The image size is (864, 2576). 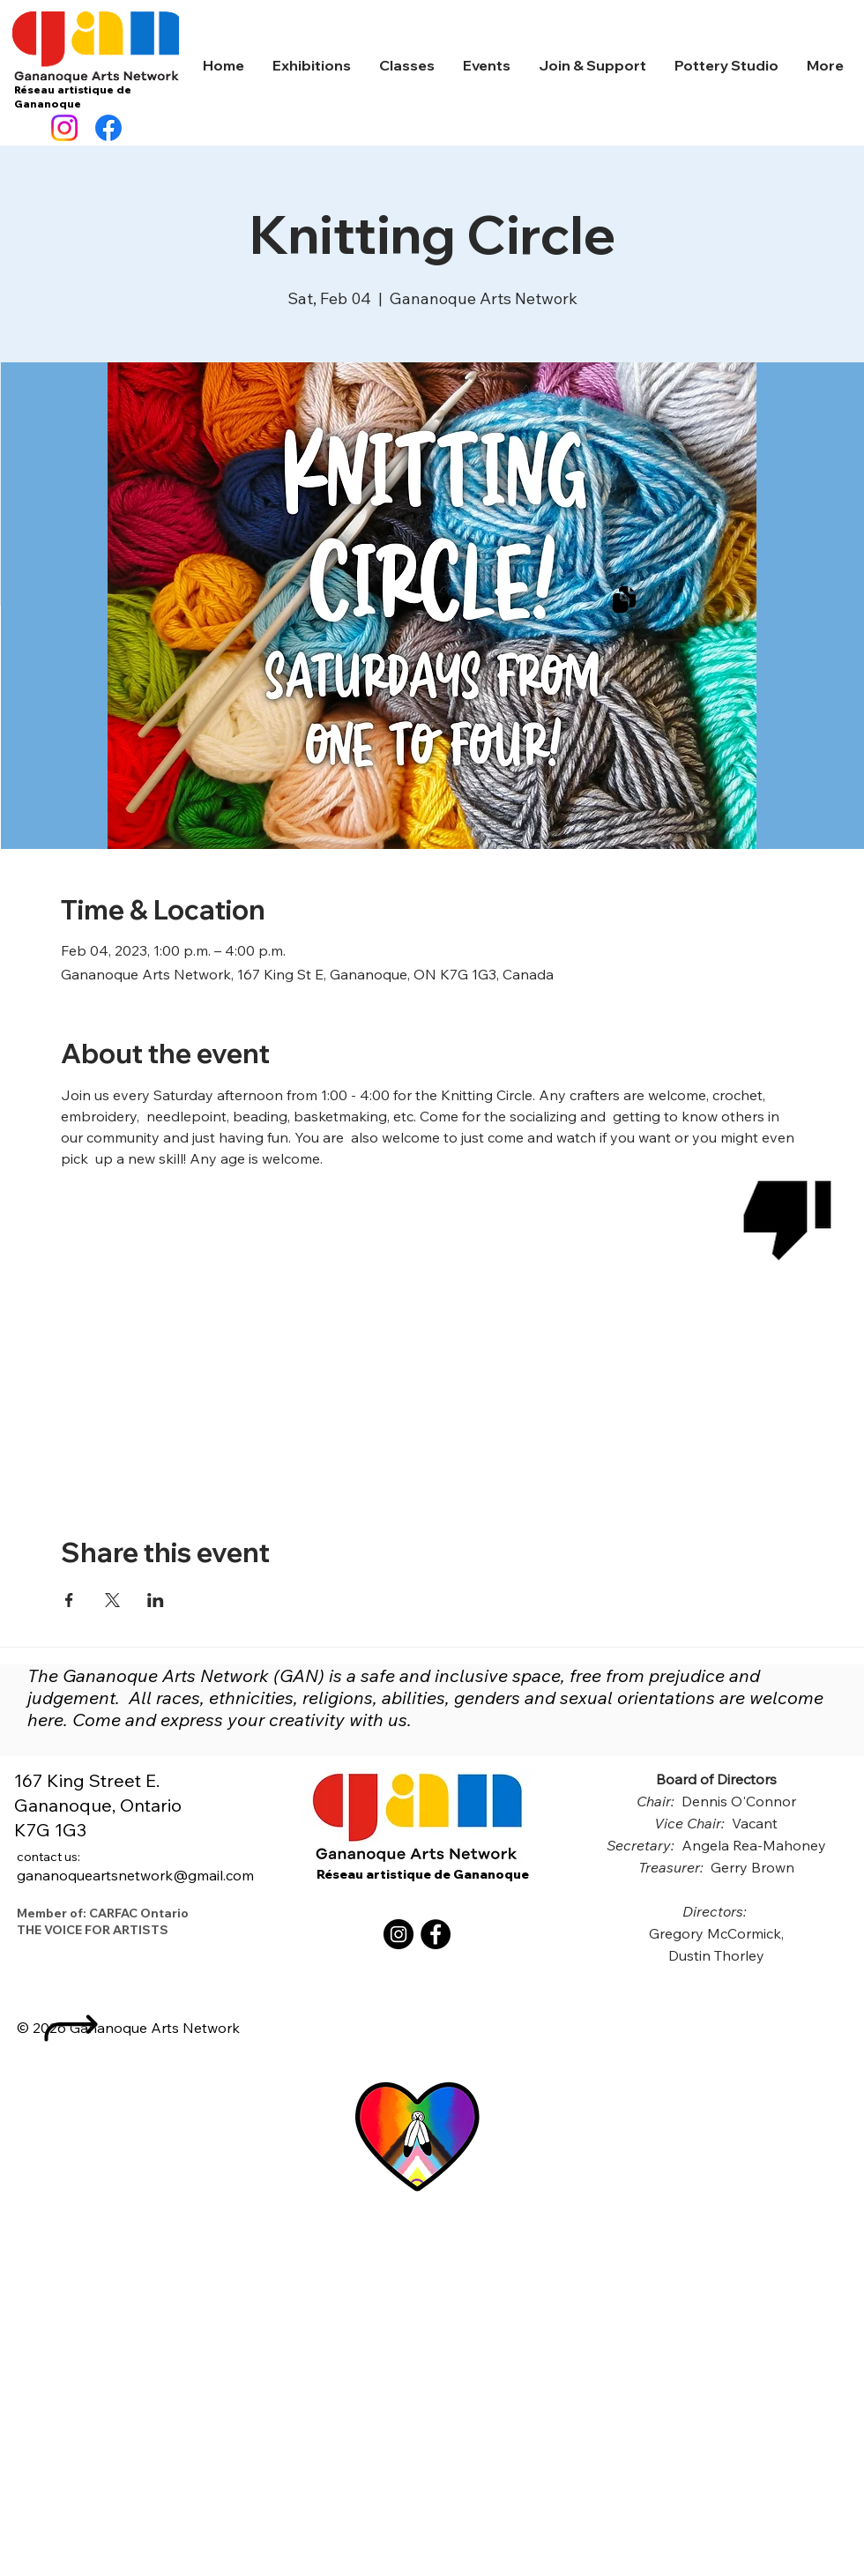 What do you see at coordinates (624, 599) in the screenshot?
I see `view all documents` at bounding box center [624, 599].